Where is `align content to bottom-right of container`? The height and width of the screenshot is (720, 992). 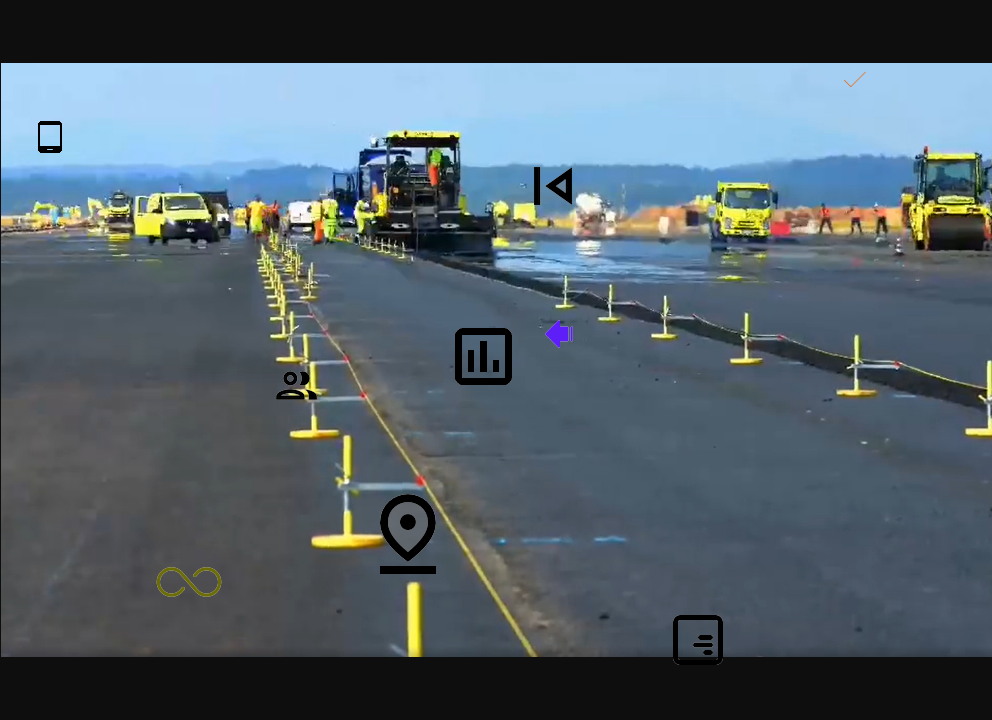
align content to bottom-right of container is located at coordinates (698, 640).